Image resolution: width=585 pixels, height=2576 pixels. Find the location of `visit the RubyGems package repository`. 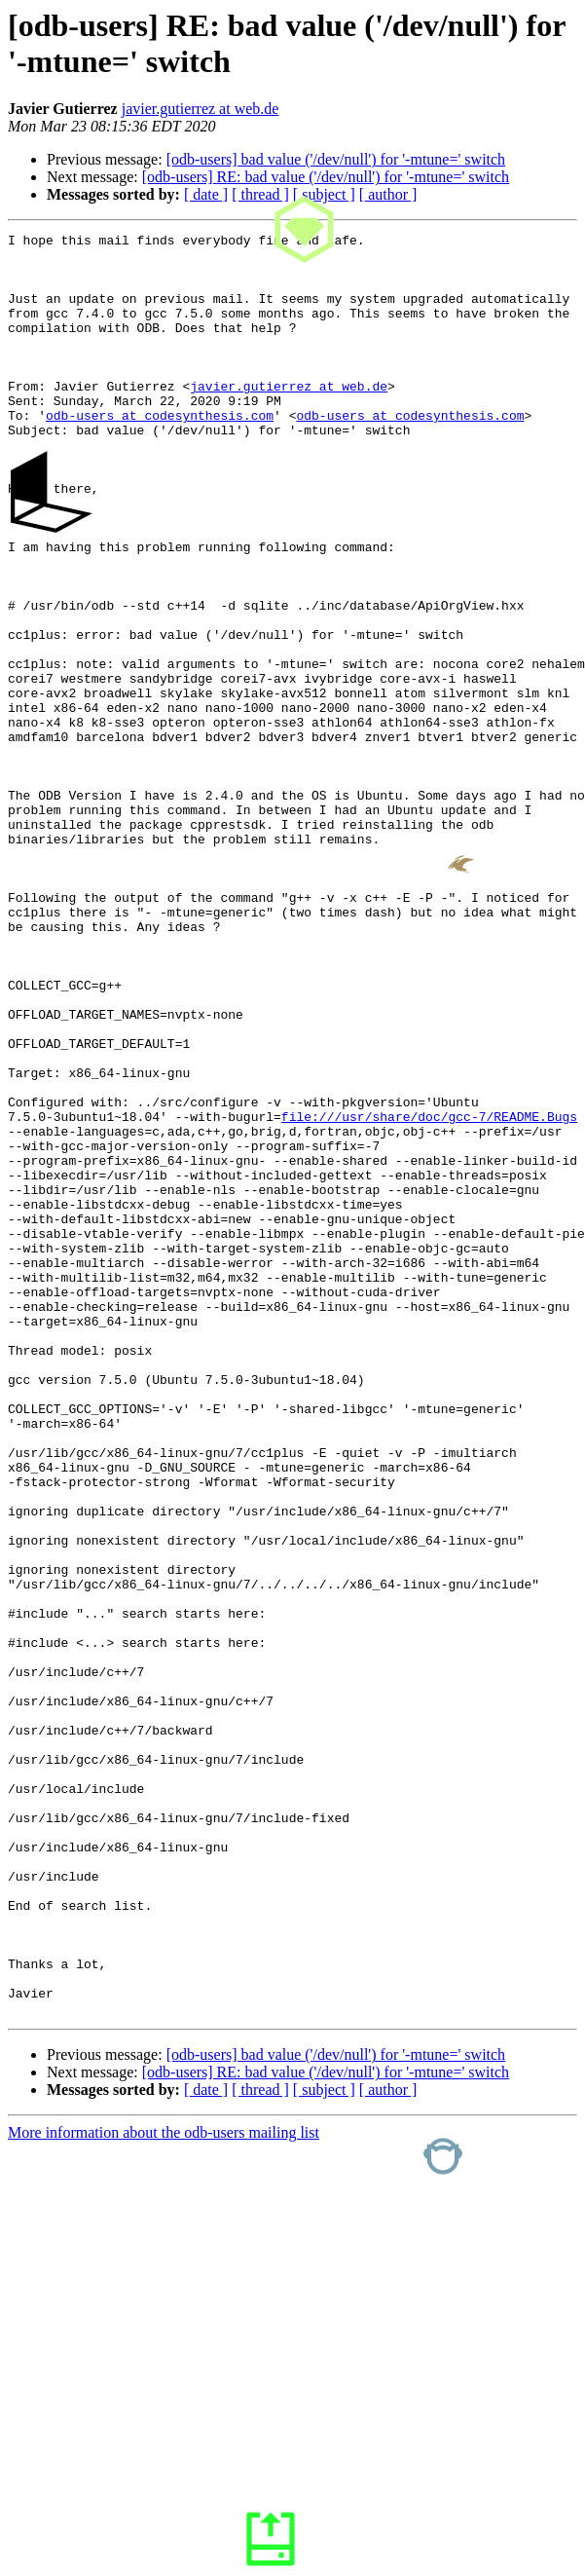

visit the RubyGems package repository is located at coordinates (304, 229).